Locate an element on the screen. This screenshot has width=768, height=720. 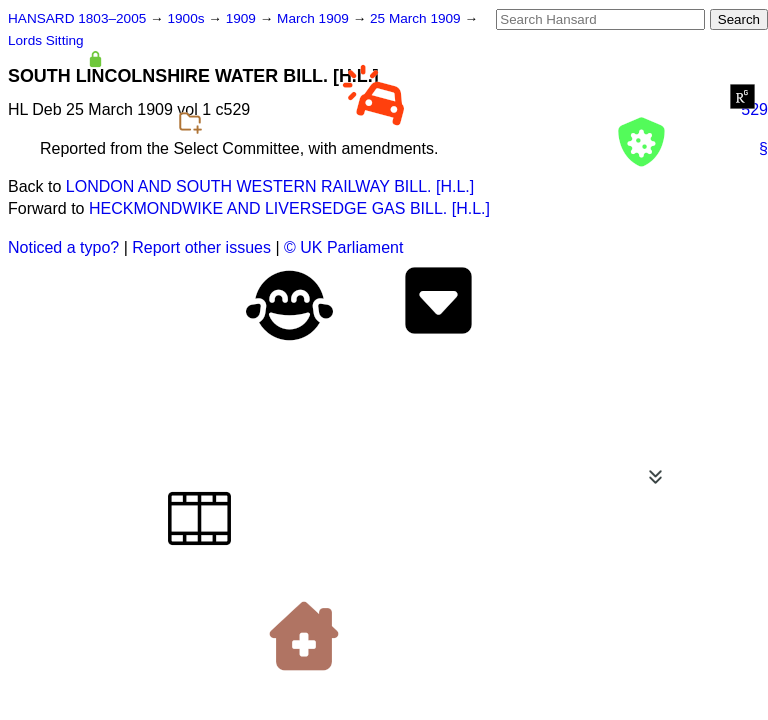
expand to show more content is located at coordinates (655, 476).